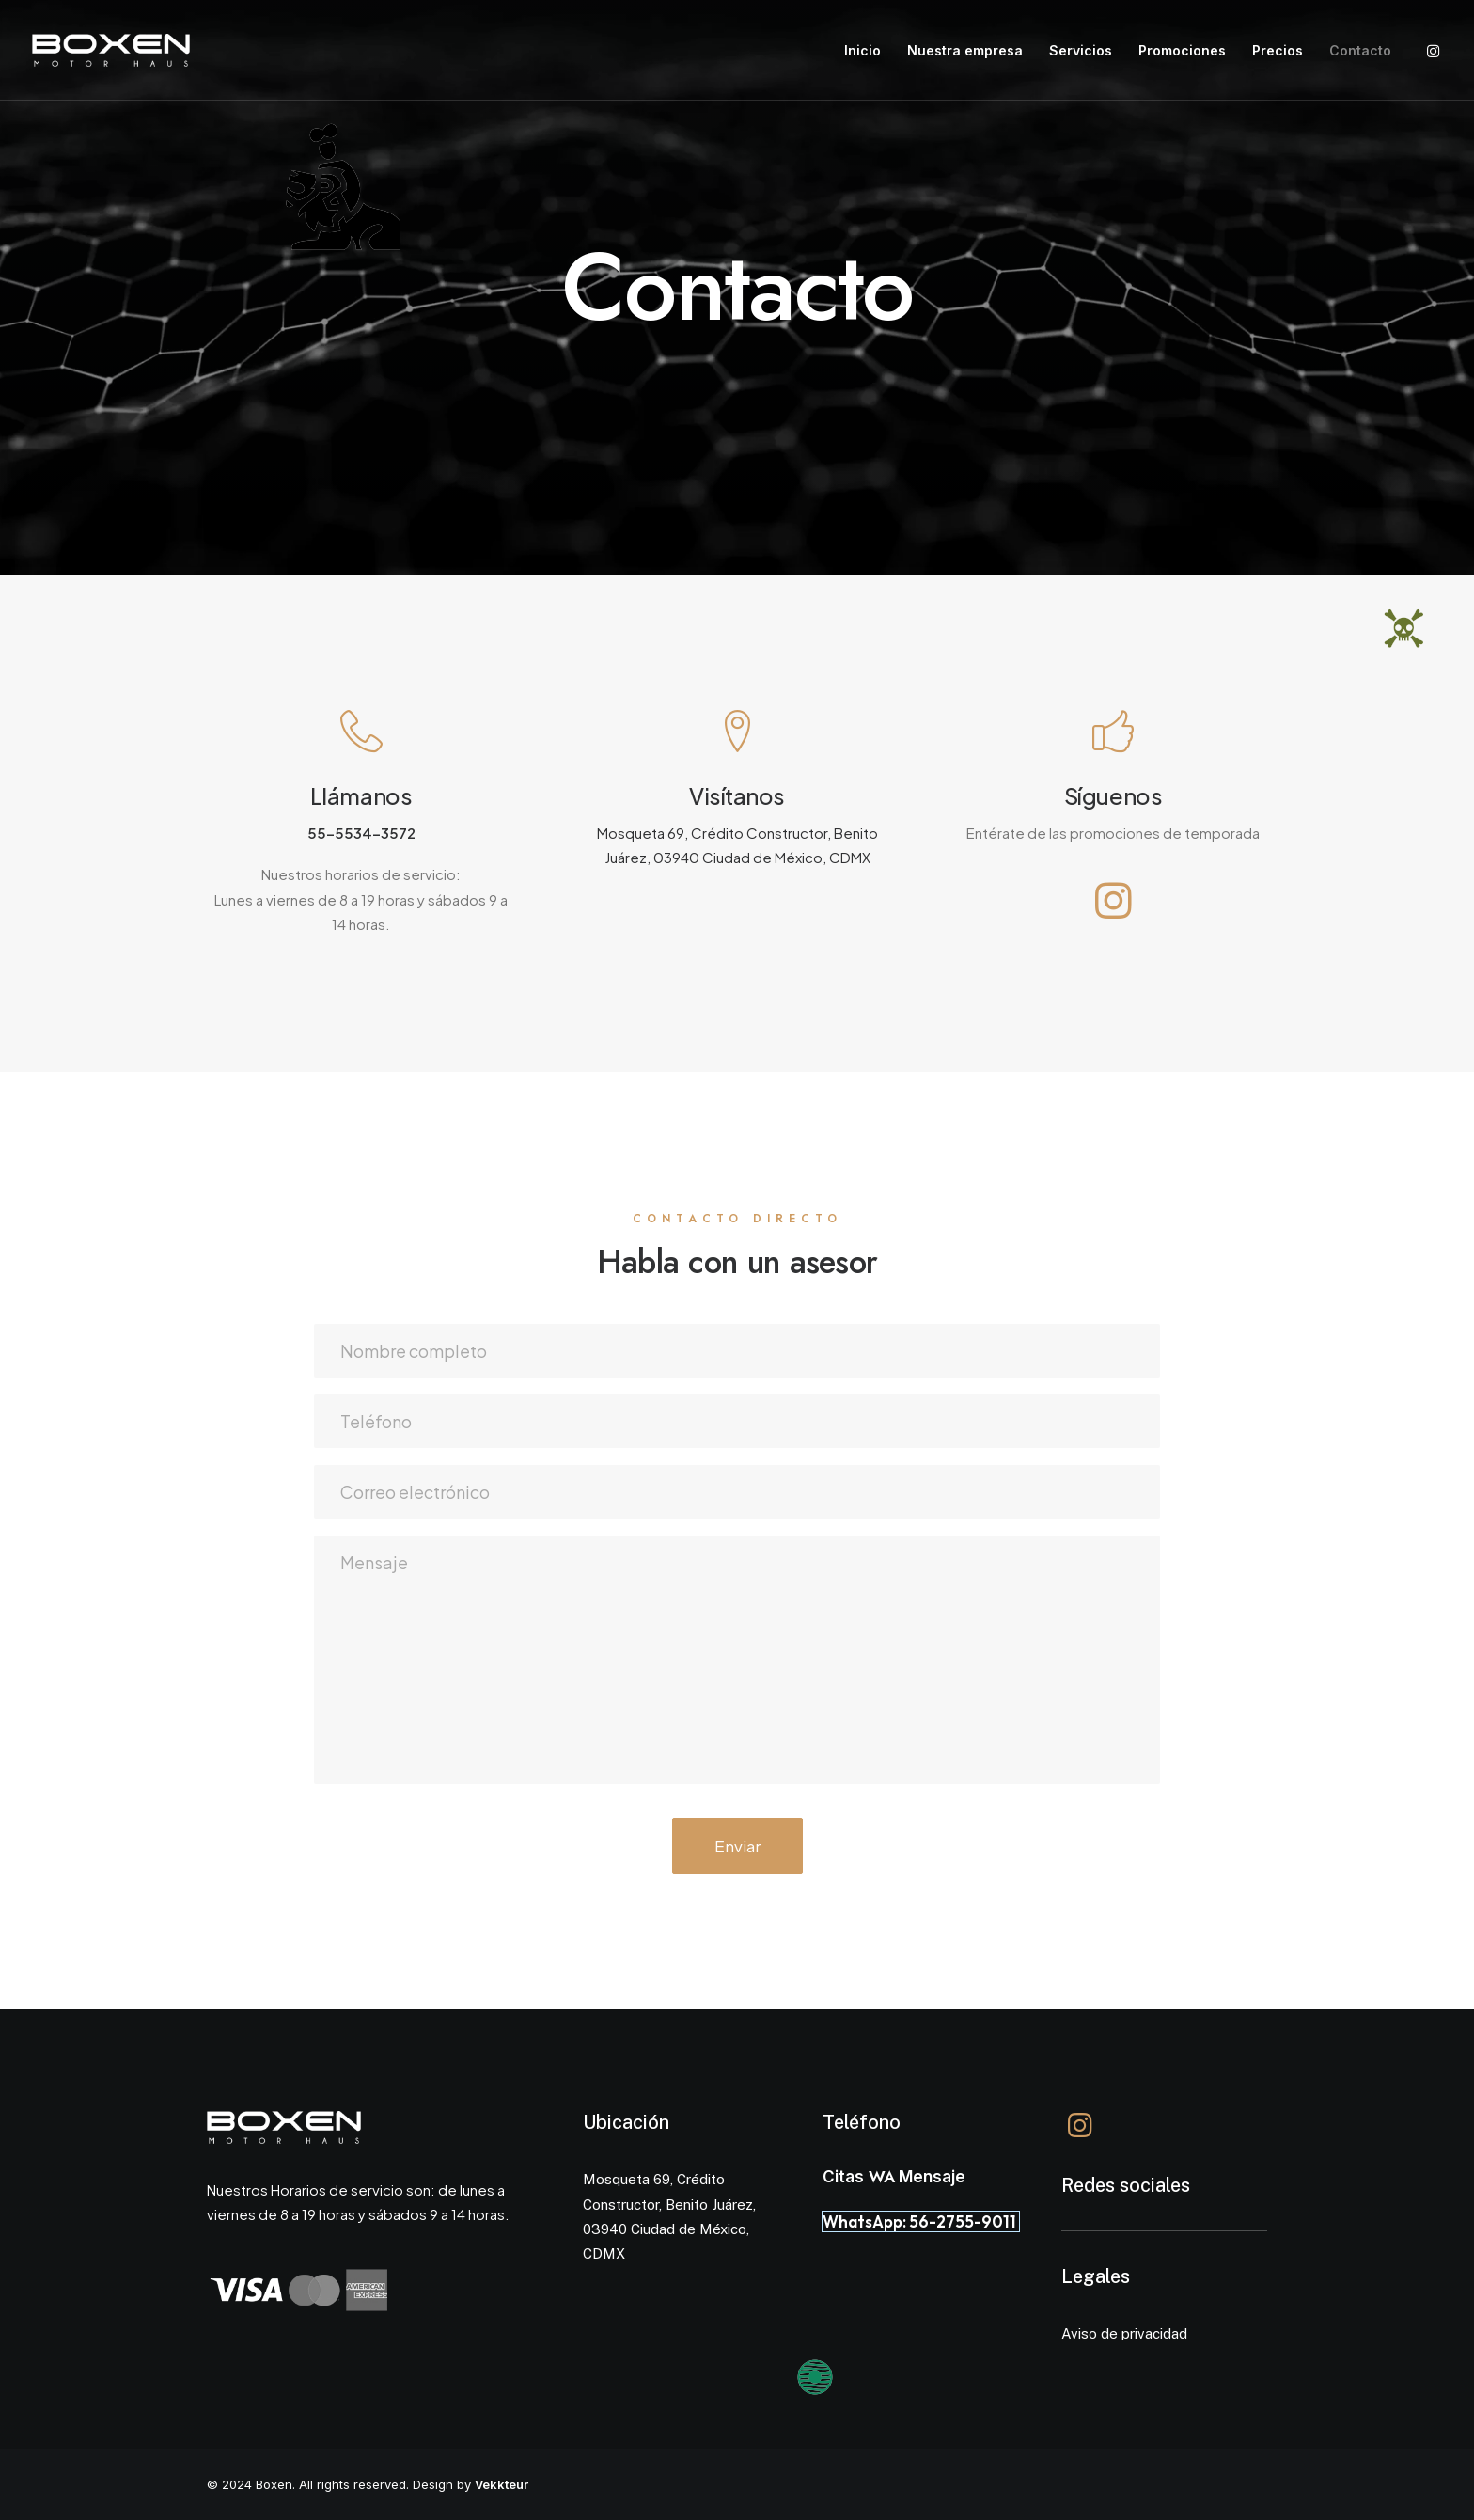  What do you see at coordinates (815, 2377) in the screenshot?
I see `decorative game badge or achievement icon` at bounding box center [815, 2377].